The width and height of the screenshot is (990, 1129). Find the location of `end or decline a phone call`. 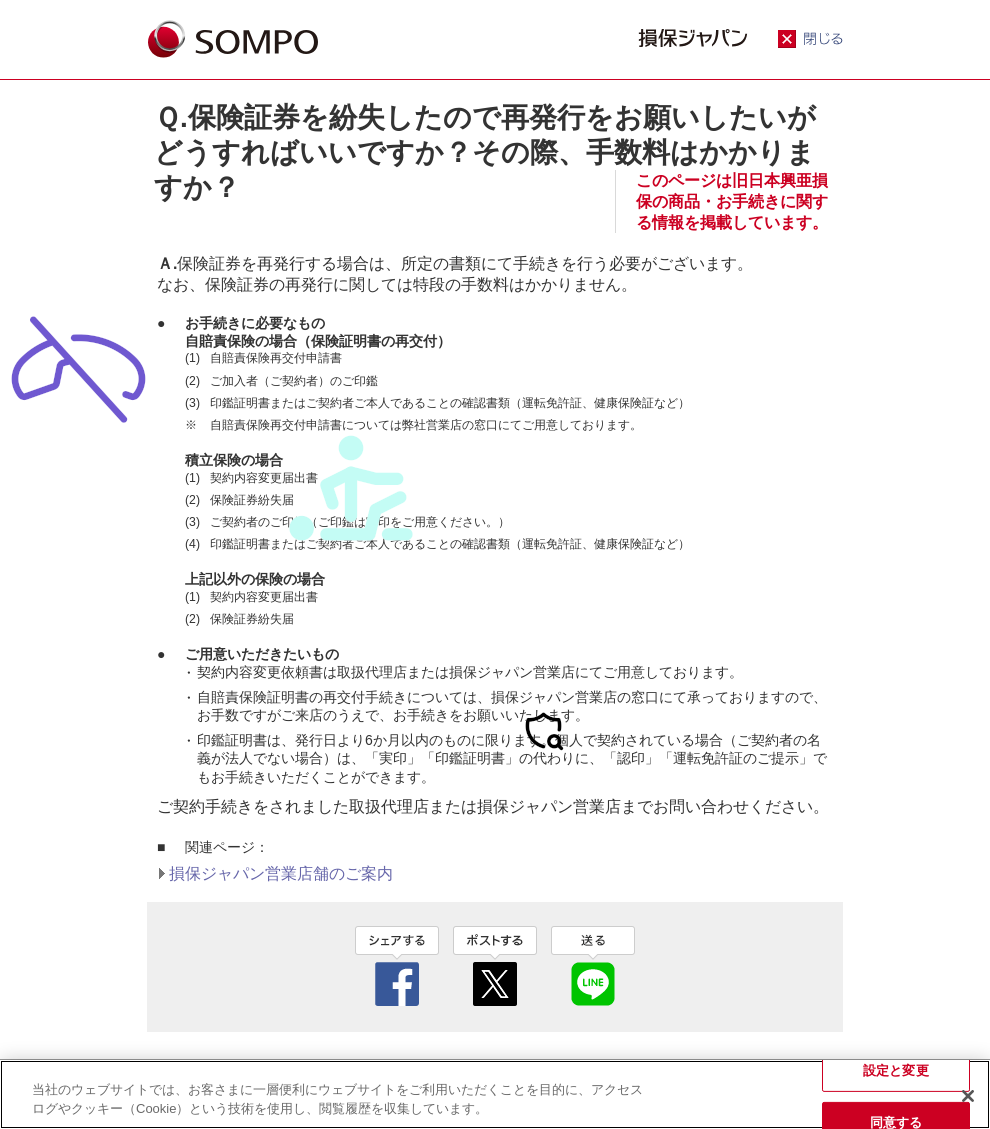

end or decline a phone call is located at coordinates (78, 369).